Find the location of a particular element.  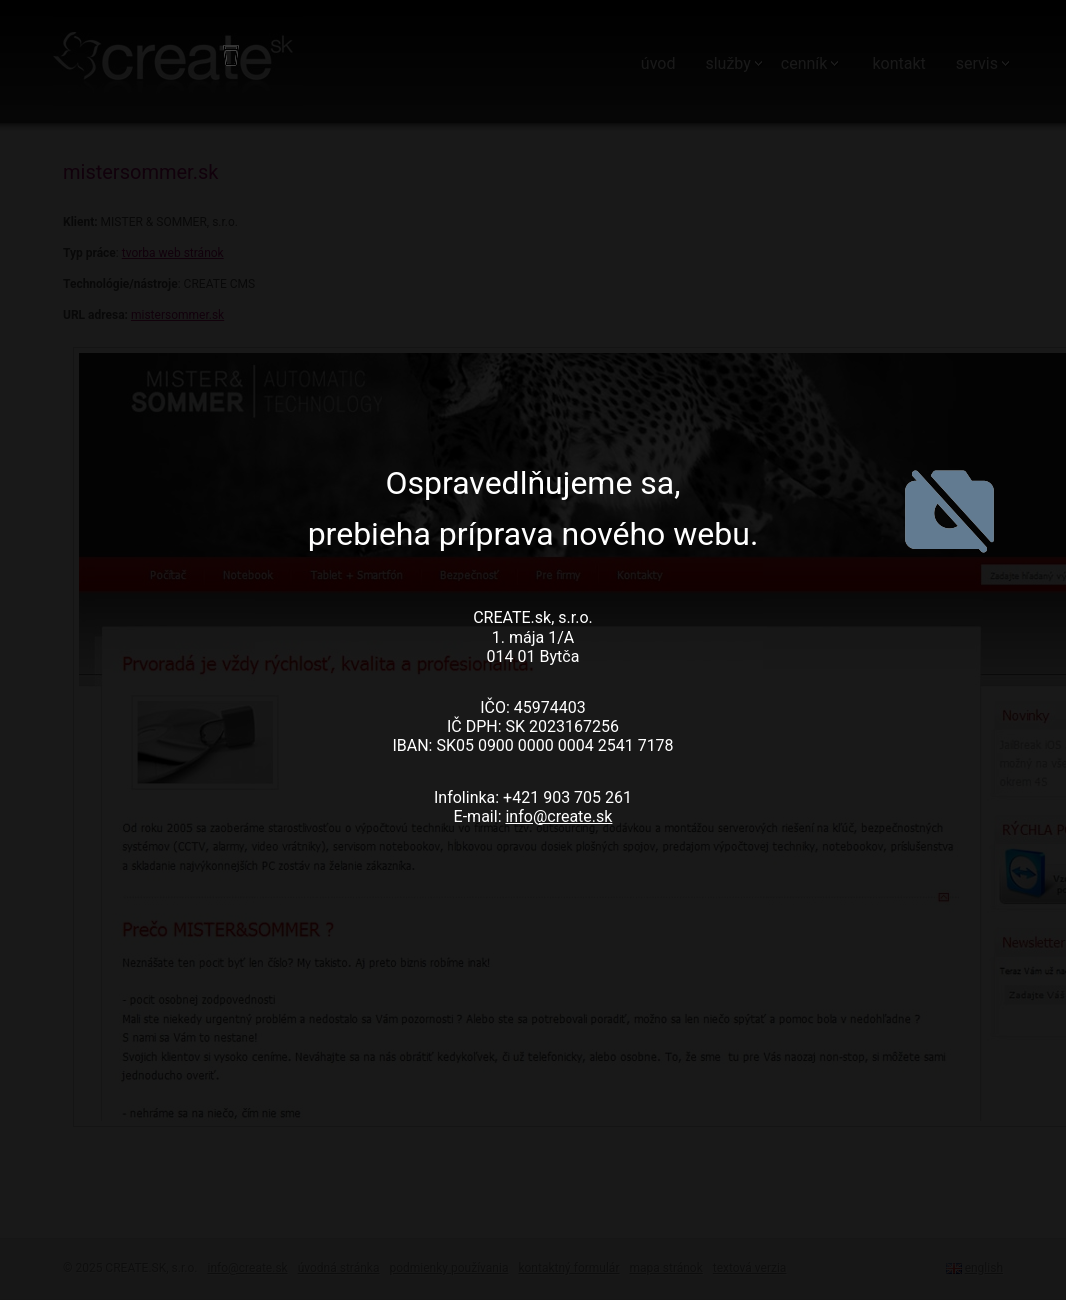

camera is disabled or turned off is located at coordinates (949, 511).